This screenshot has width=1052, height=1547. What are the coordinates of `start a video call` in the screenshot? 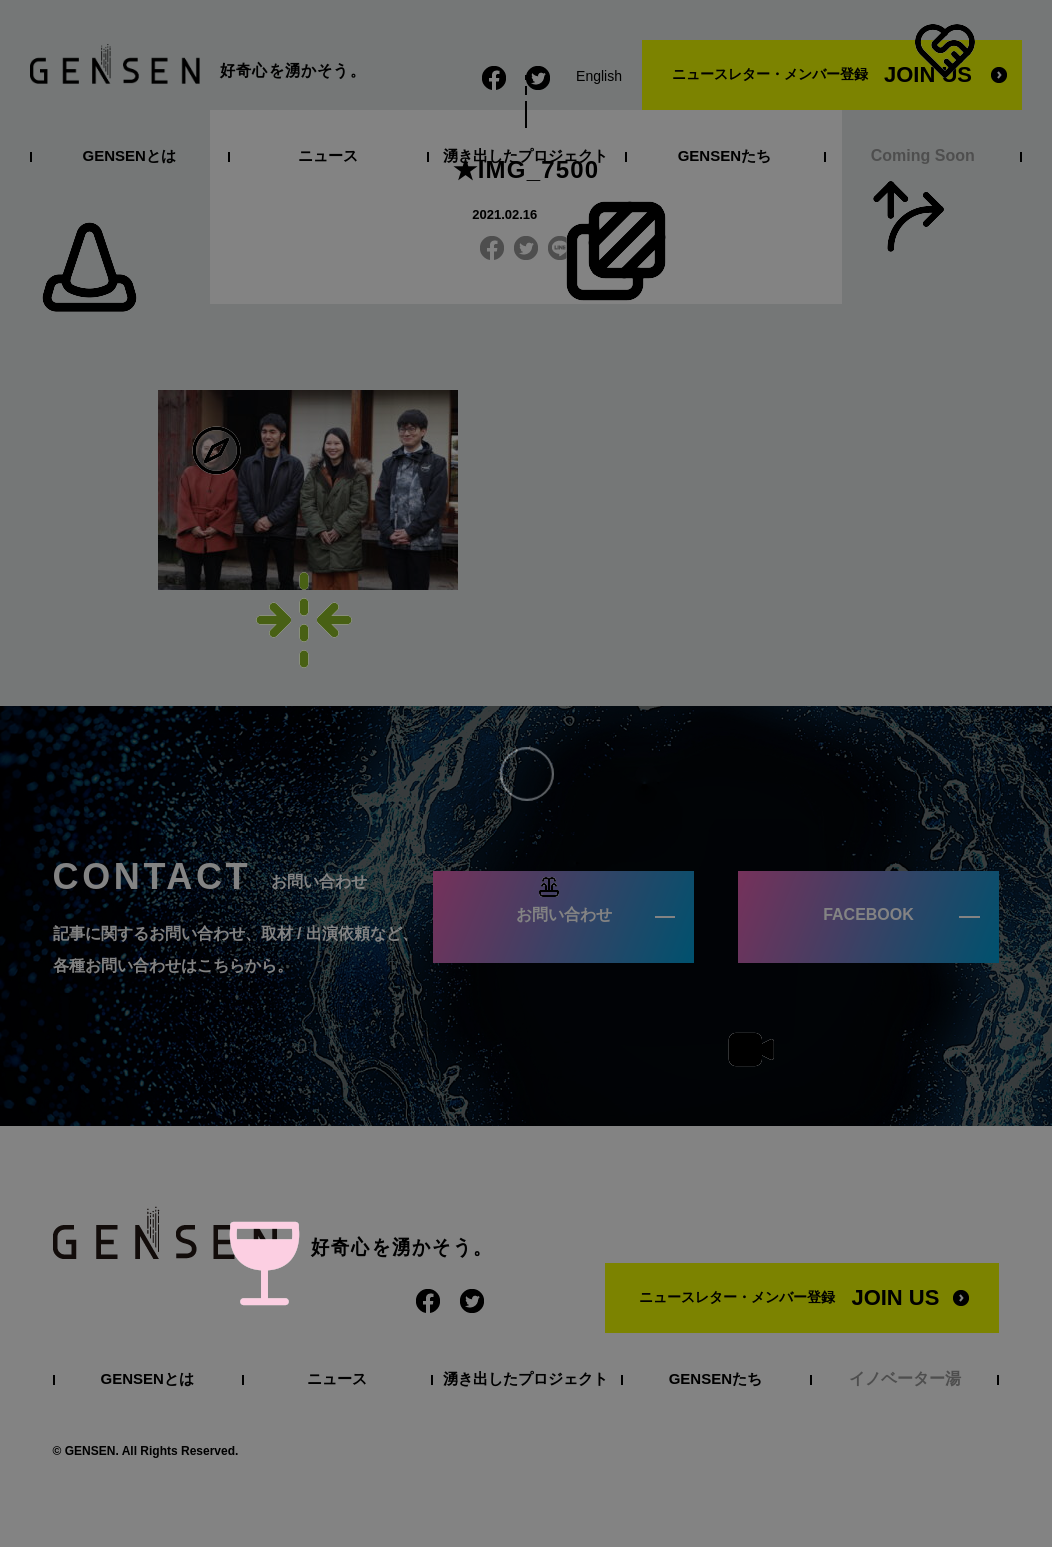 It's located at (752, 1049).